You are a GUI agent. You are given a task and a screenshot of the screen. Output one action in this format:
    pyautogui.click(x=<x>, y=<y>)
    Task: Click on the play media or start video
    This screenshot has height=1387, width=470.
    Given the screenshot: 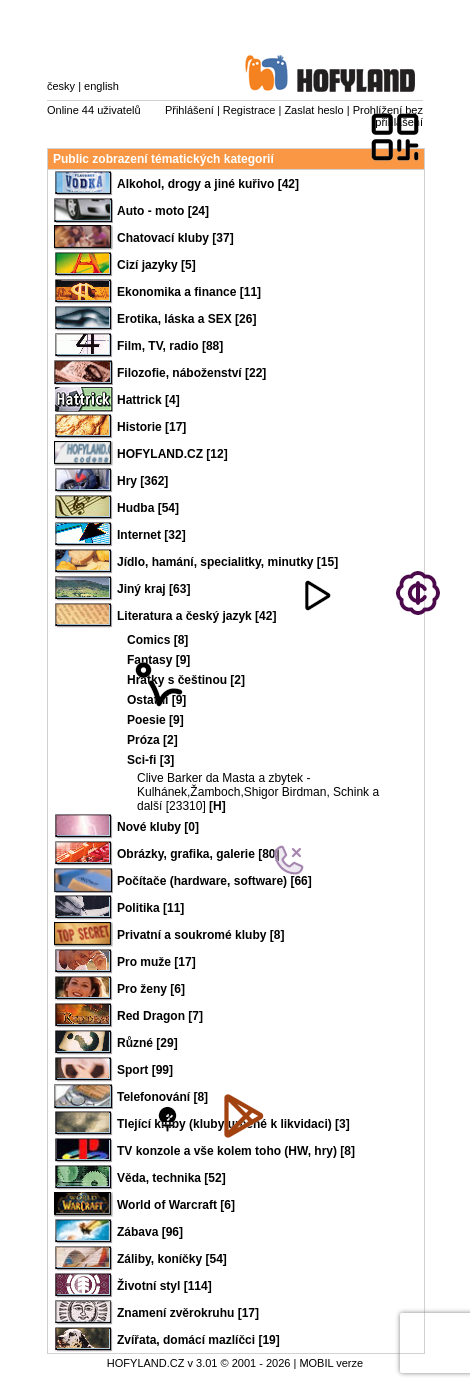 What is the action you would take?
    pyautogui.click(x=314, y=595)
    